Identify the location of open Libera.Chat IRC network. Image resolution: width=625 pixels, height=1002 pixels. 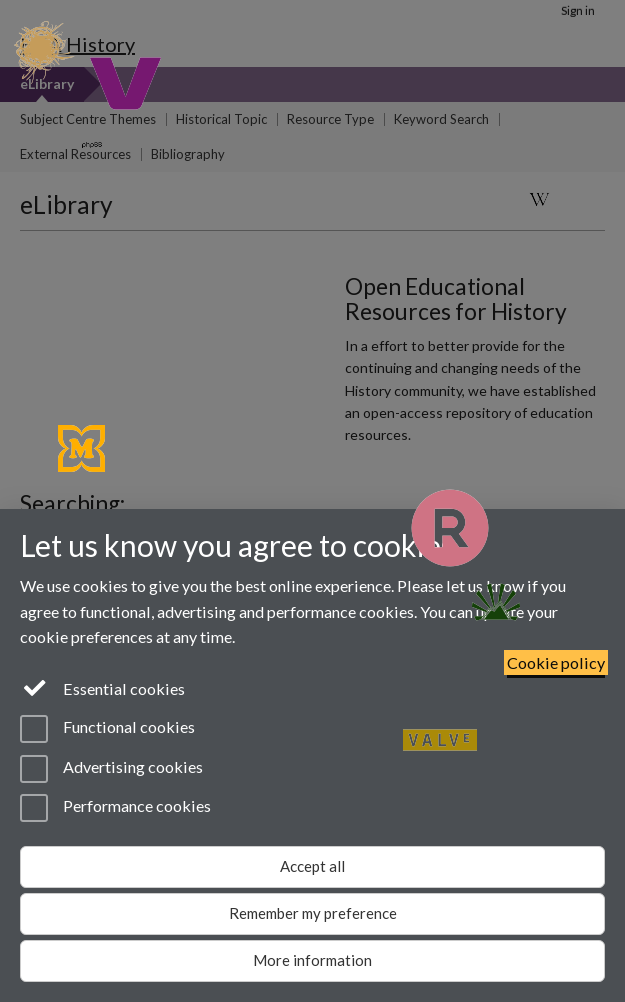
(496, 602).